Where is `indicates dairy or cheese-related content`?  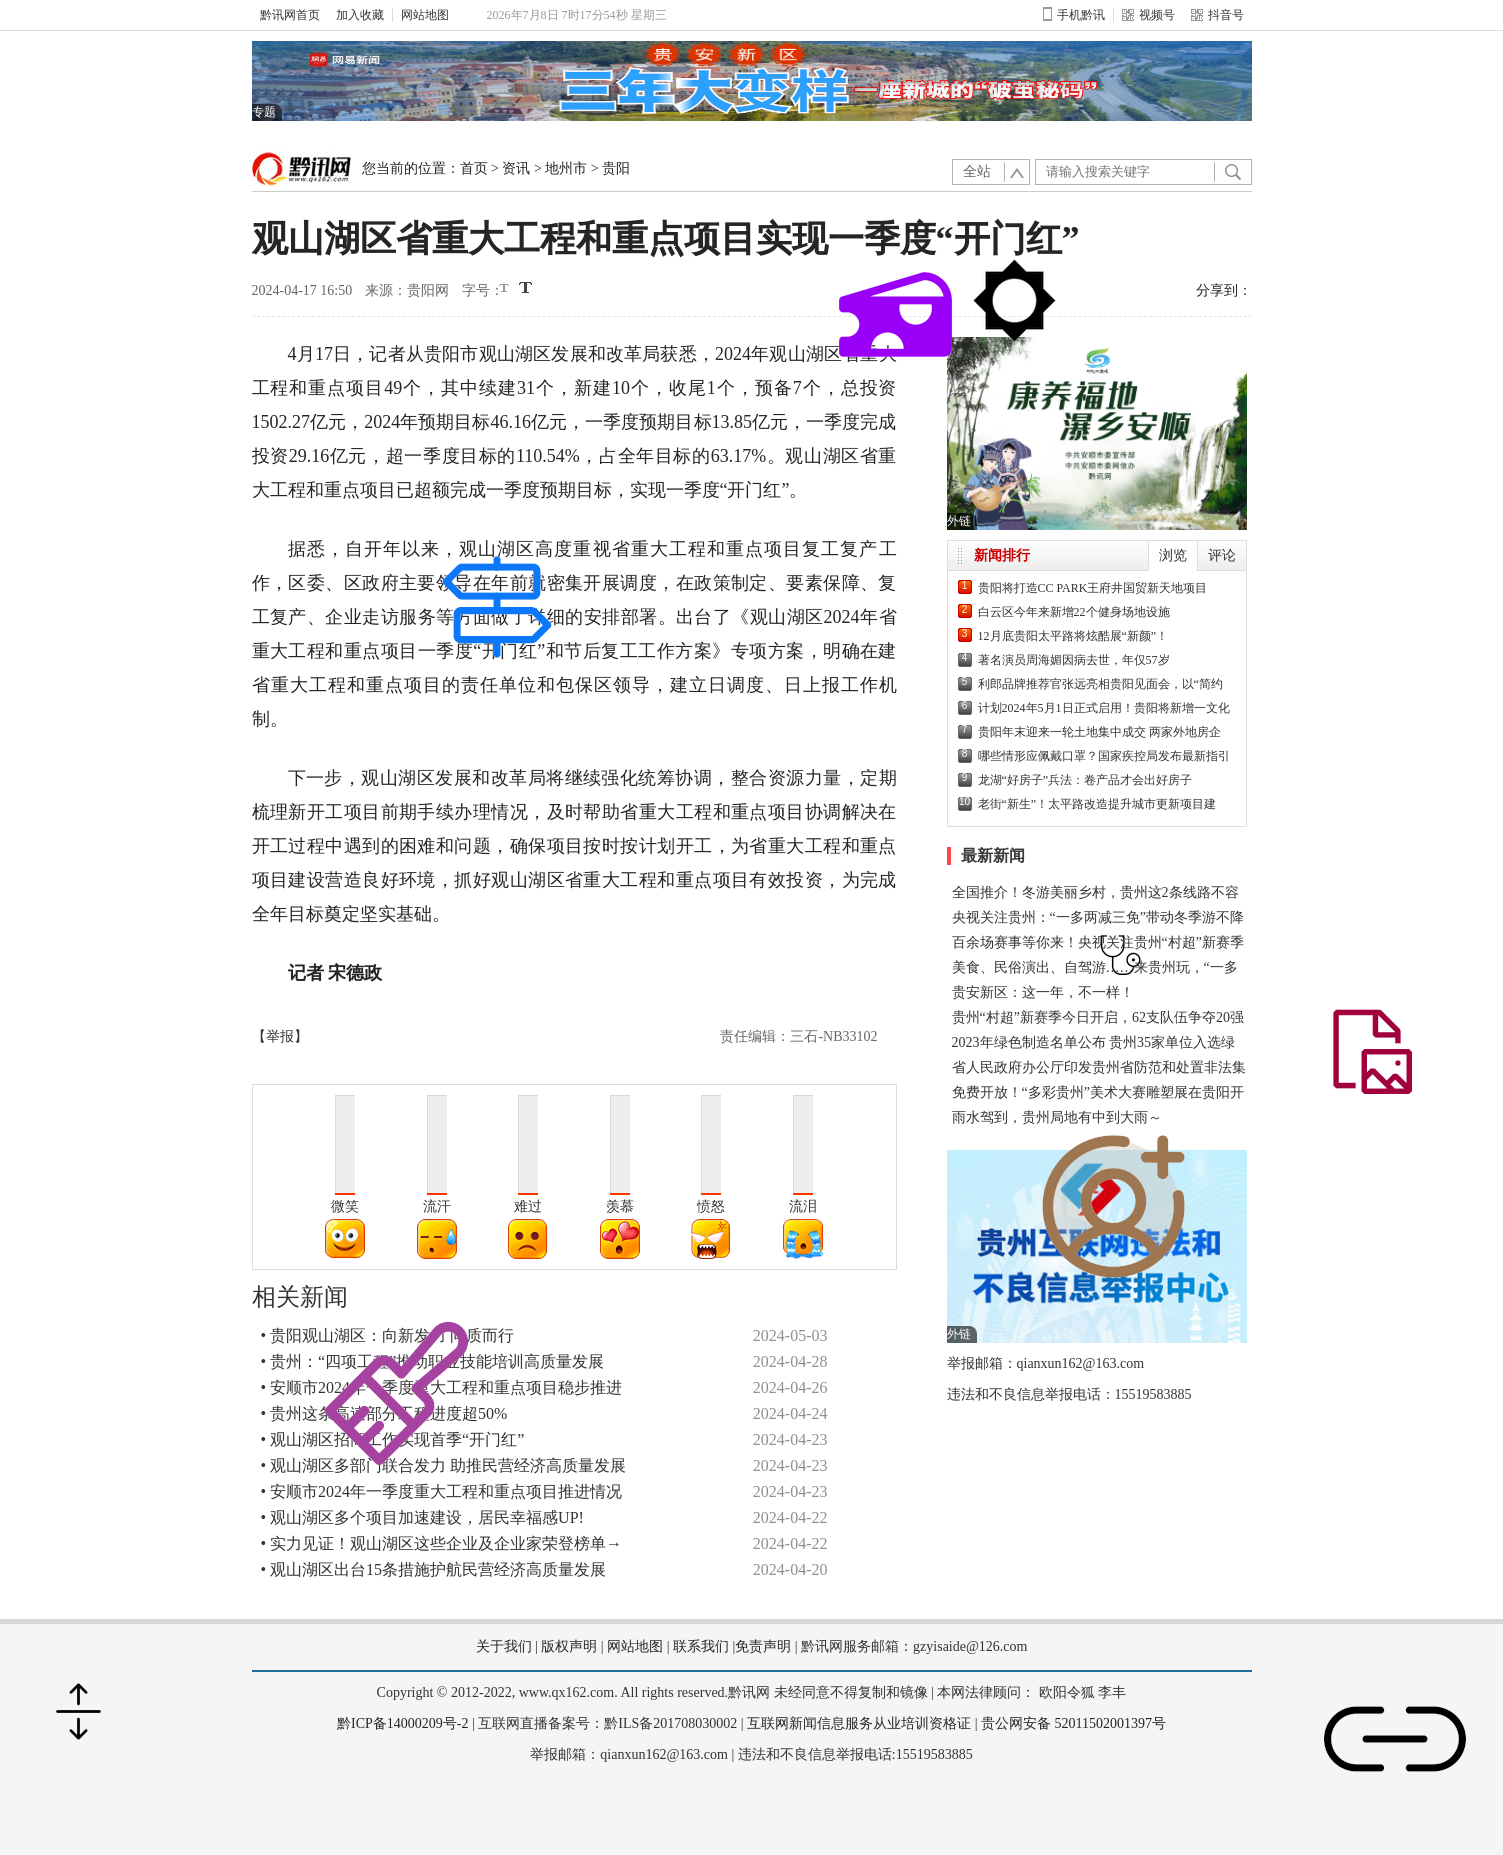 indicates dairy or cheese-related content is located at coordinates (895, 320).